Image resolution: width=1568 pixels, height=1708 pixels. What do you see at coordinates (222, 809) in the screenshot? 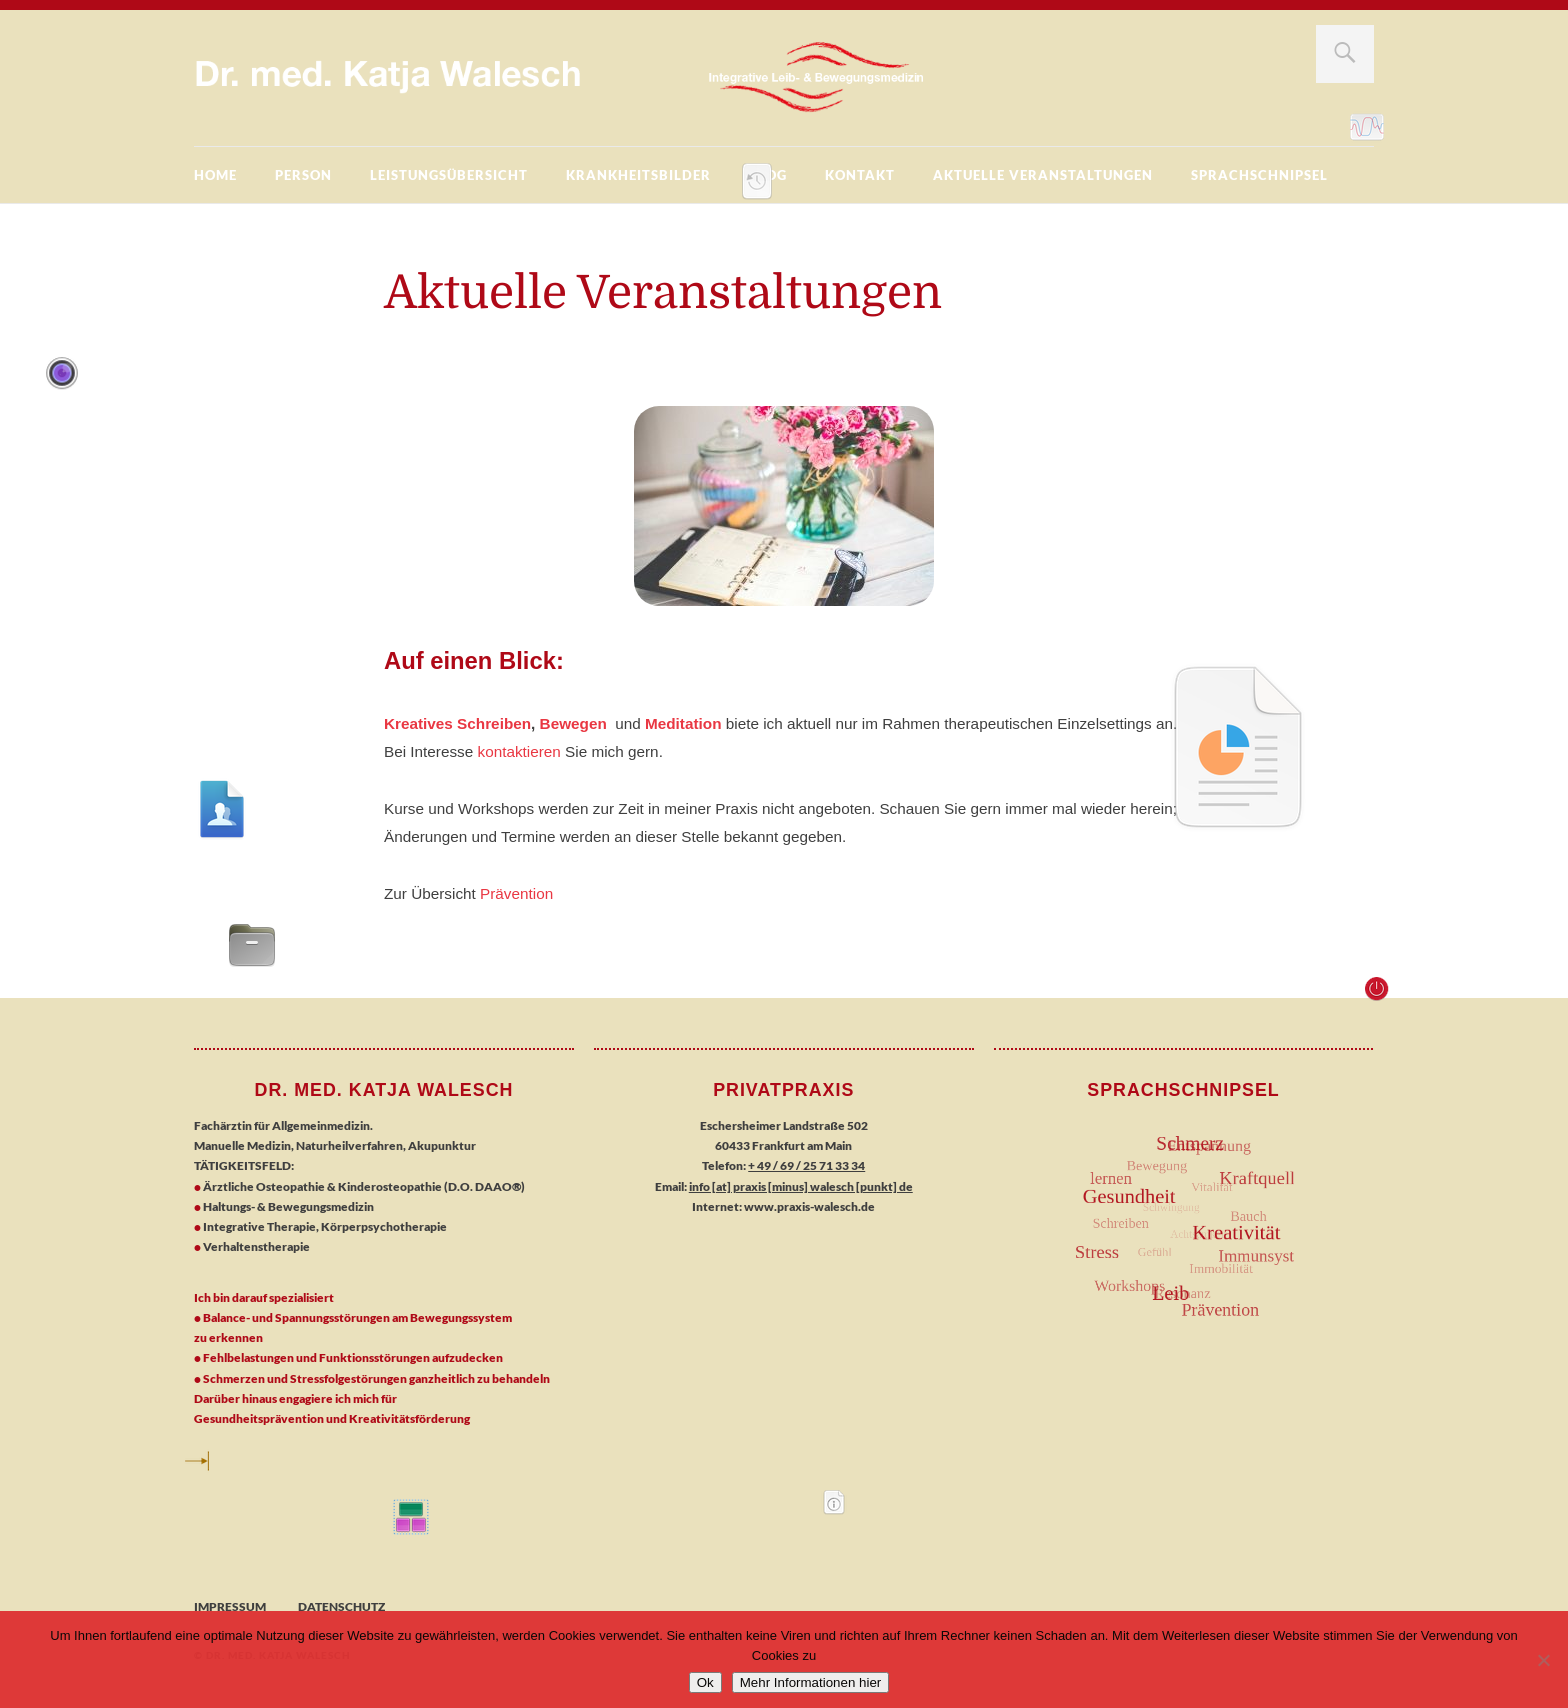
I see `user data or contacts file` at bounding box center [222, 809].